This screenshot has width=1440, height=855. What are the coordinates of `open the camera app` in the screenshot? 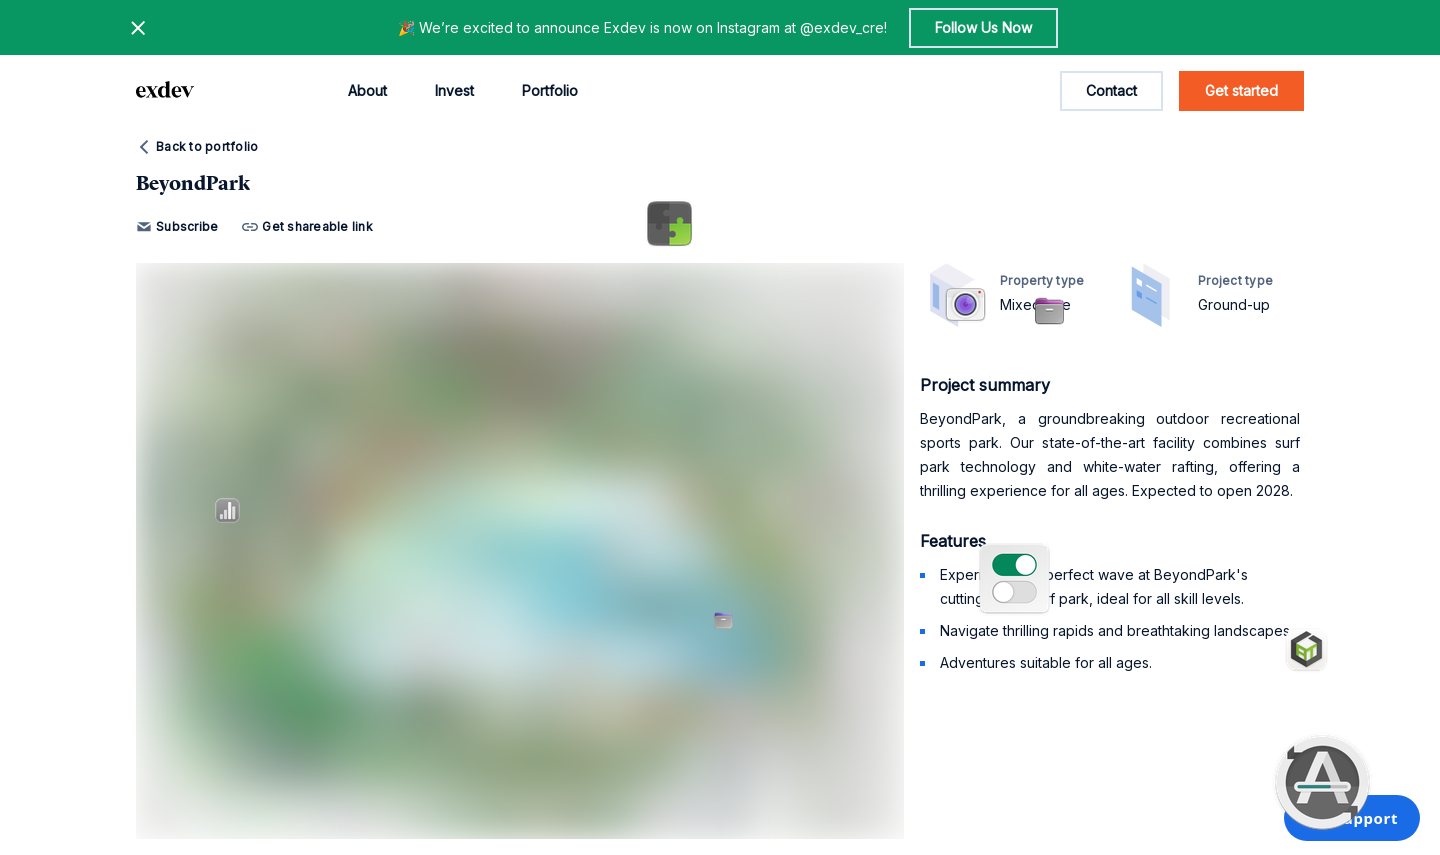 It's located at (965, 304).